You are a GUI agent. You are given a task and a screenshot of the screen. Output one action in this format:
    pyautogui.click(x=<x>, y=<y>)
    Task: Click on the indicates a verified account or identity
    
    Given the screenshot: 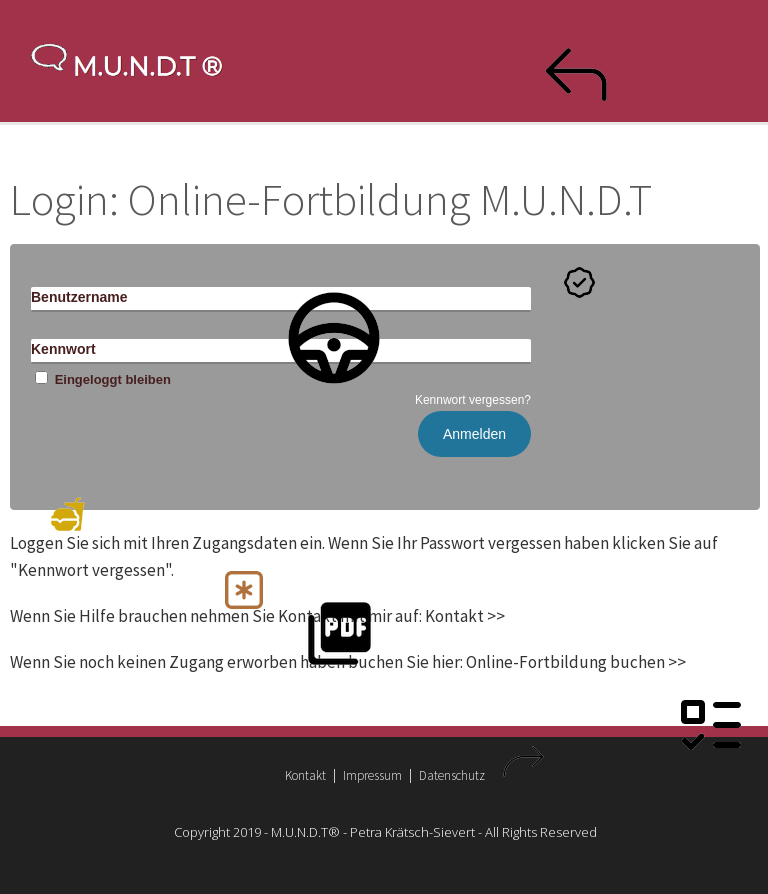 What is the action you would take?
    pyautogui.click(x=579, y=282)
    